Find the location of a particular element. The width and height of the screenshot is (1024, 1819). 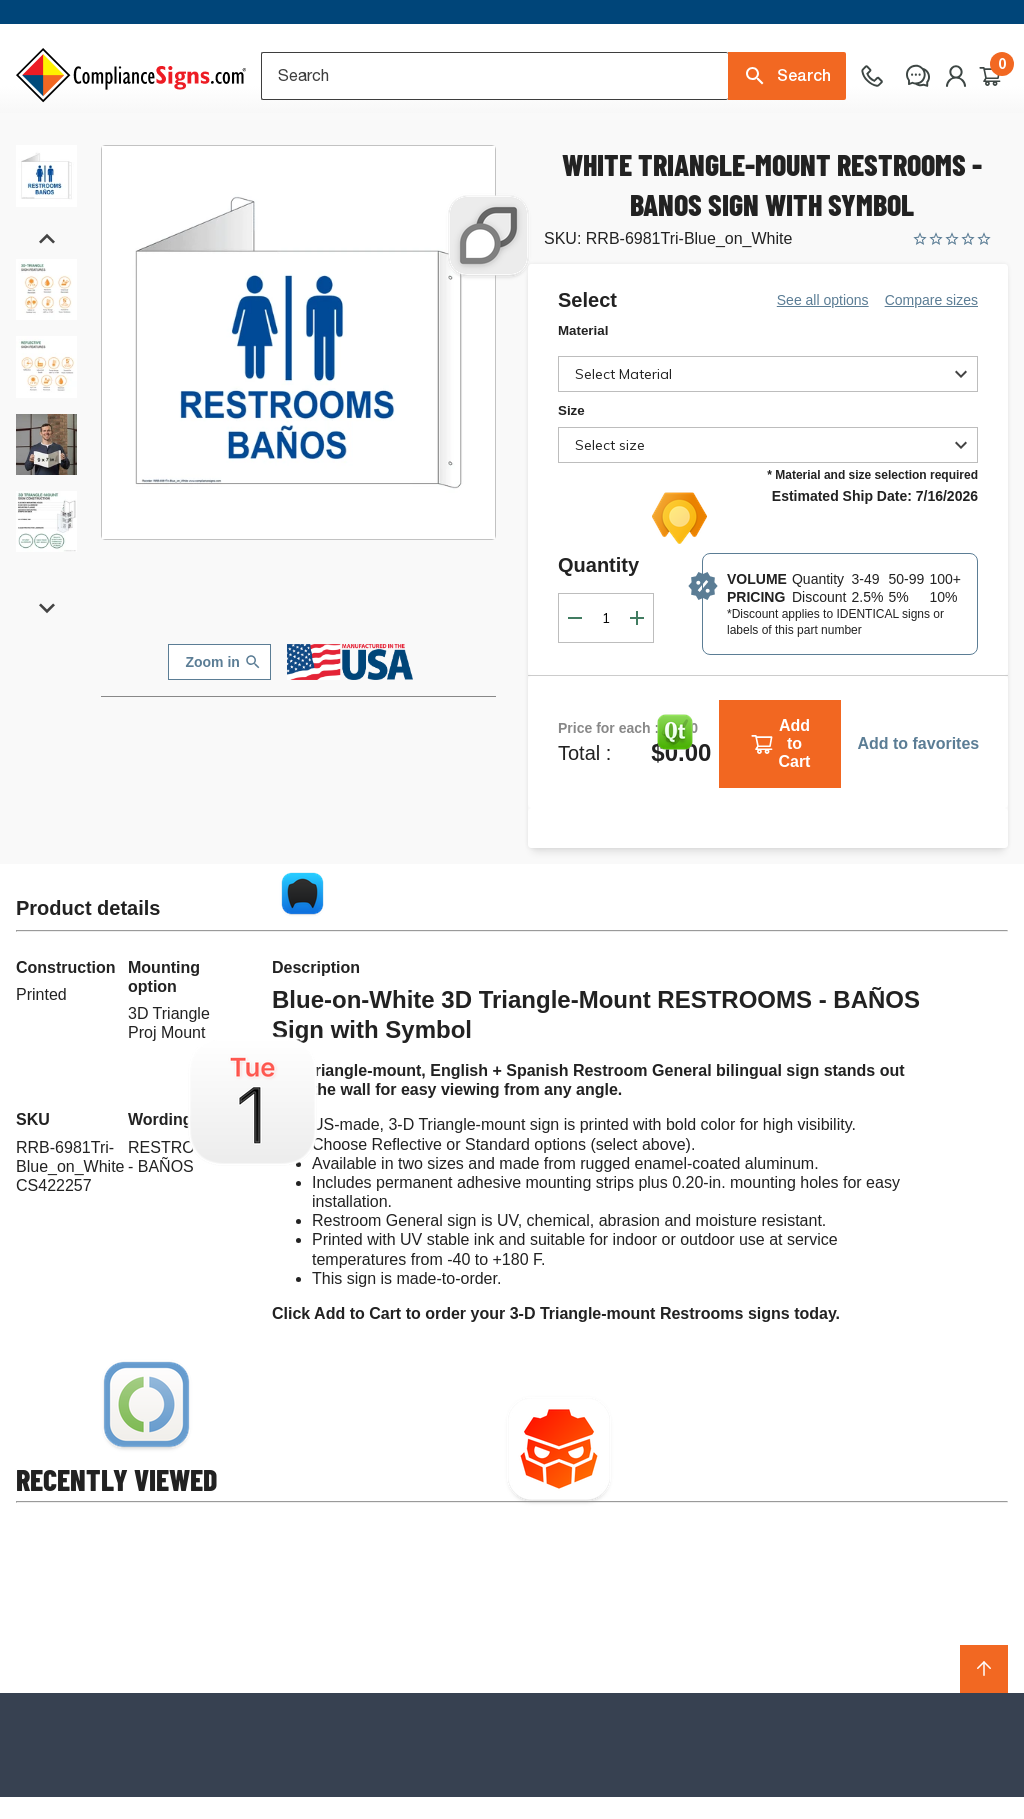

open the calendar app is located at coordinates (252, 1101).